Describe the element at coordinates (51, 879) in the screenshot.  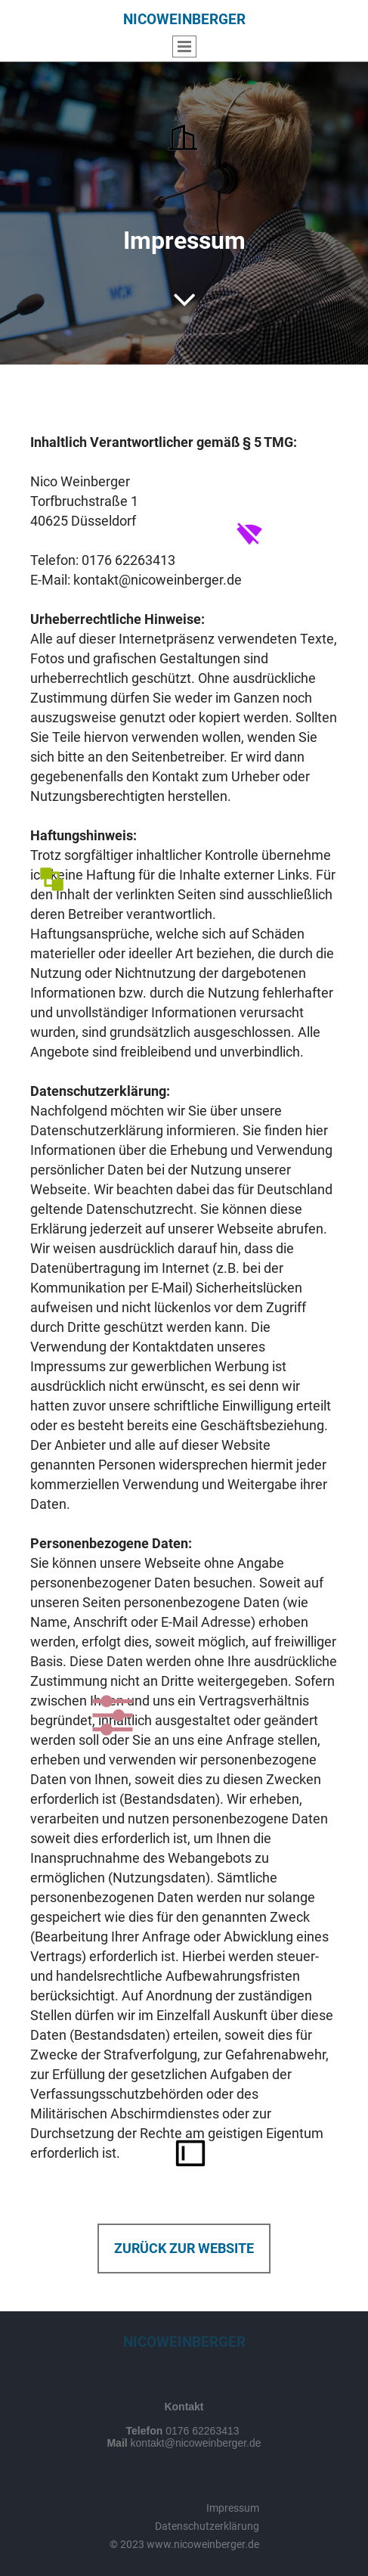
I see `send selected object to back of layer stack` at that location.